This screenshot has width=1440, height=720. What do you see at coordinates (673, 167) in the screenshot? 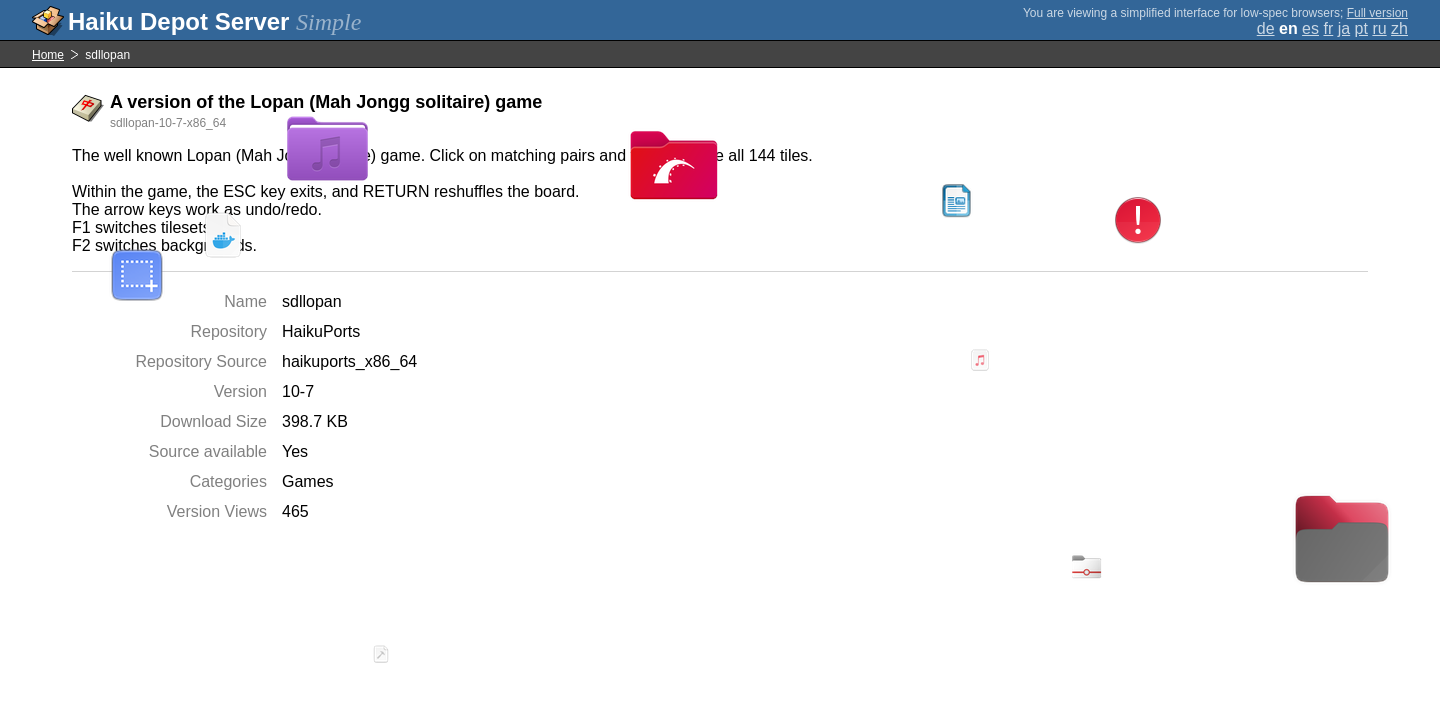
I see `folder containing ruby on rails project files` at bounding box center [673, 167].